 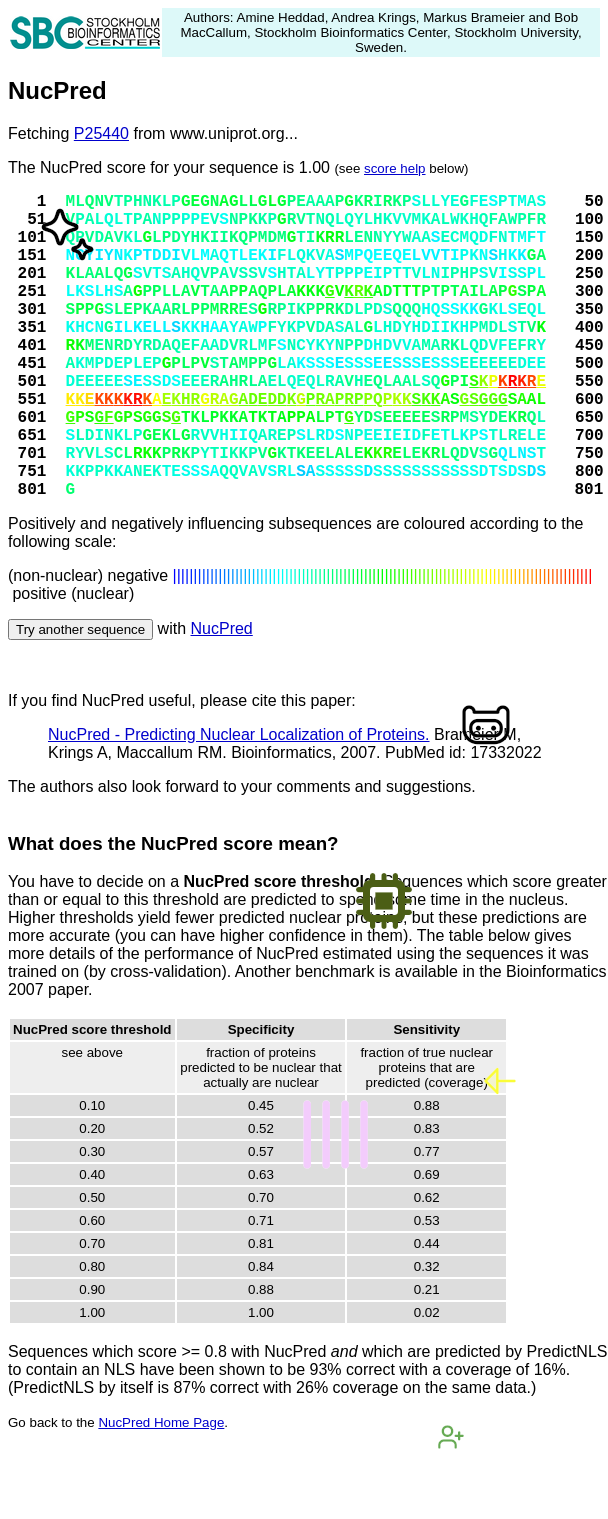 What do you see at coordinates (67, 234) in the screenshot?
I see `indicates AI-generated or enhanced content` at bounding box center [67, 234].